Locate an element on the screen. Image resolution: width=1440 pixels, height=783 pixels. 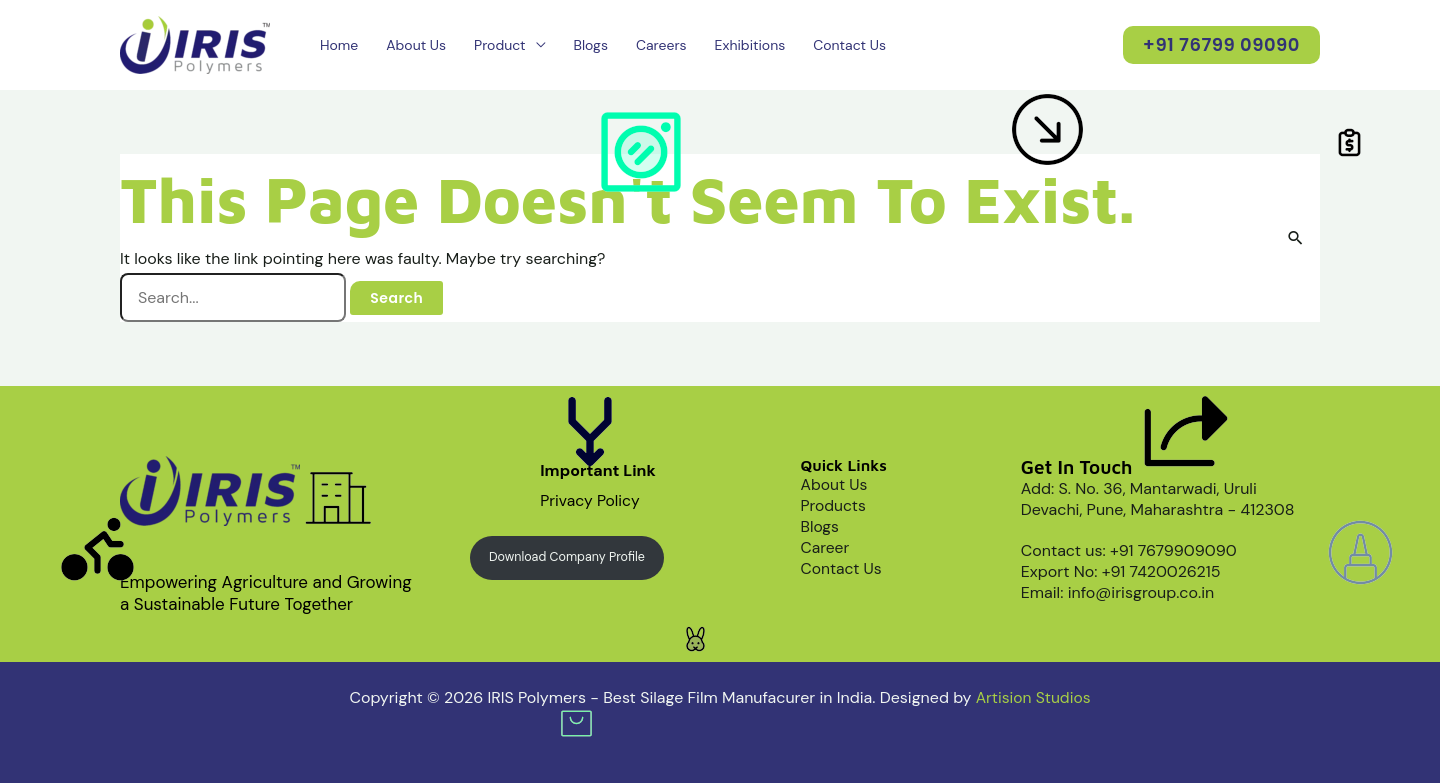
access pet or animal-related features is located at coordinates (695, 639).